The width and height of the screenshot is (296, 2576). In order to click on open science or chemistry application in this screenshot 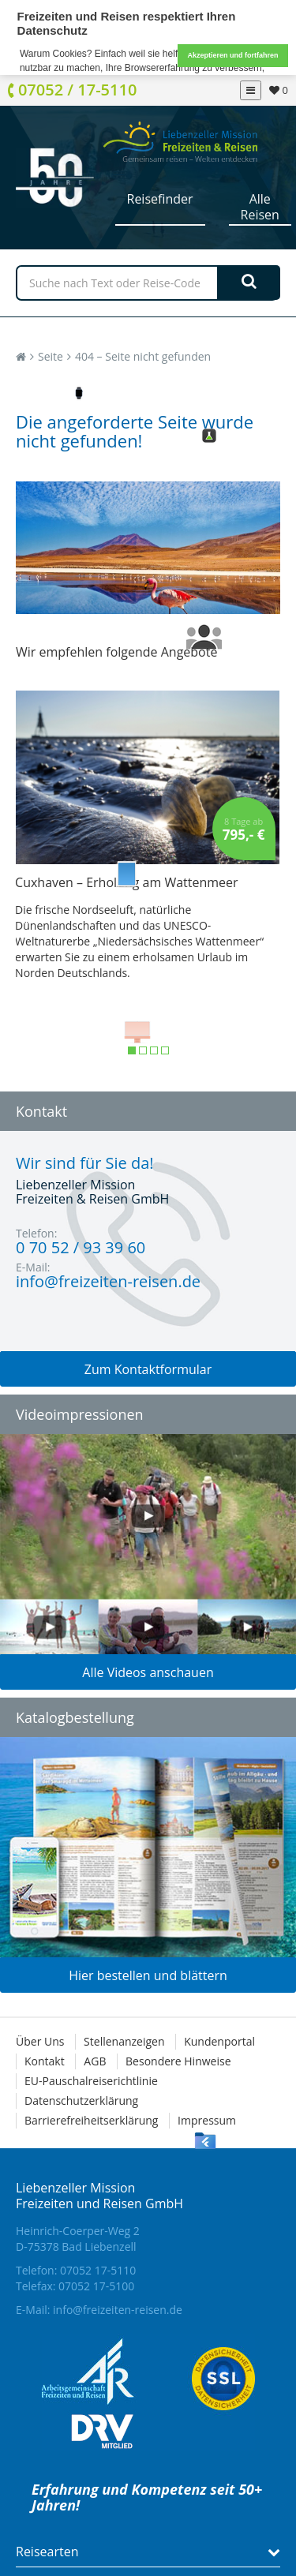, I will do `click(209, 436)`.